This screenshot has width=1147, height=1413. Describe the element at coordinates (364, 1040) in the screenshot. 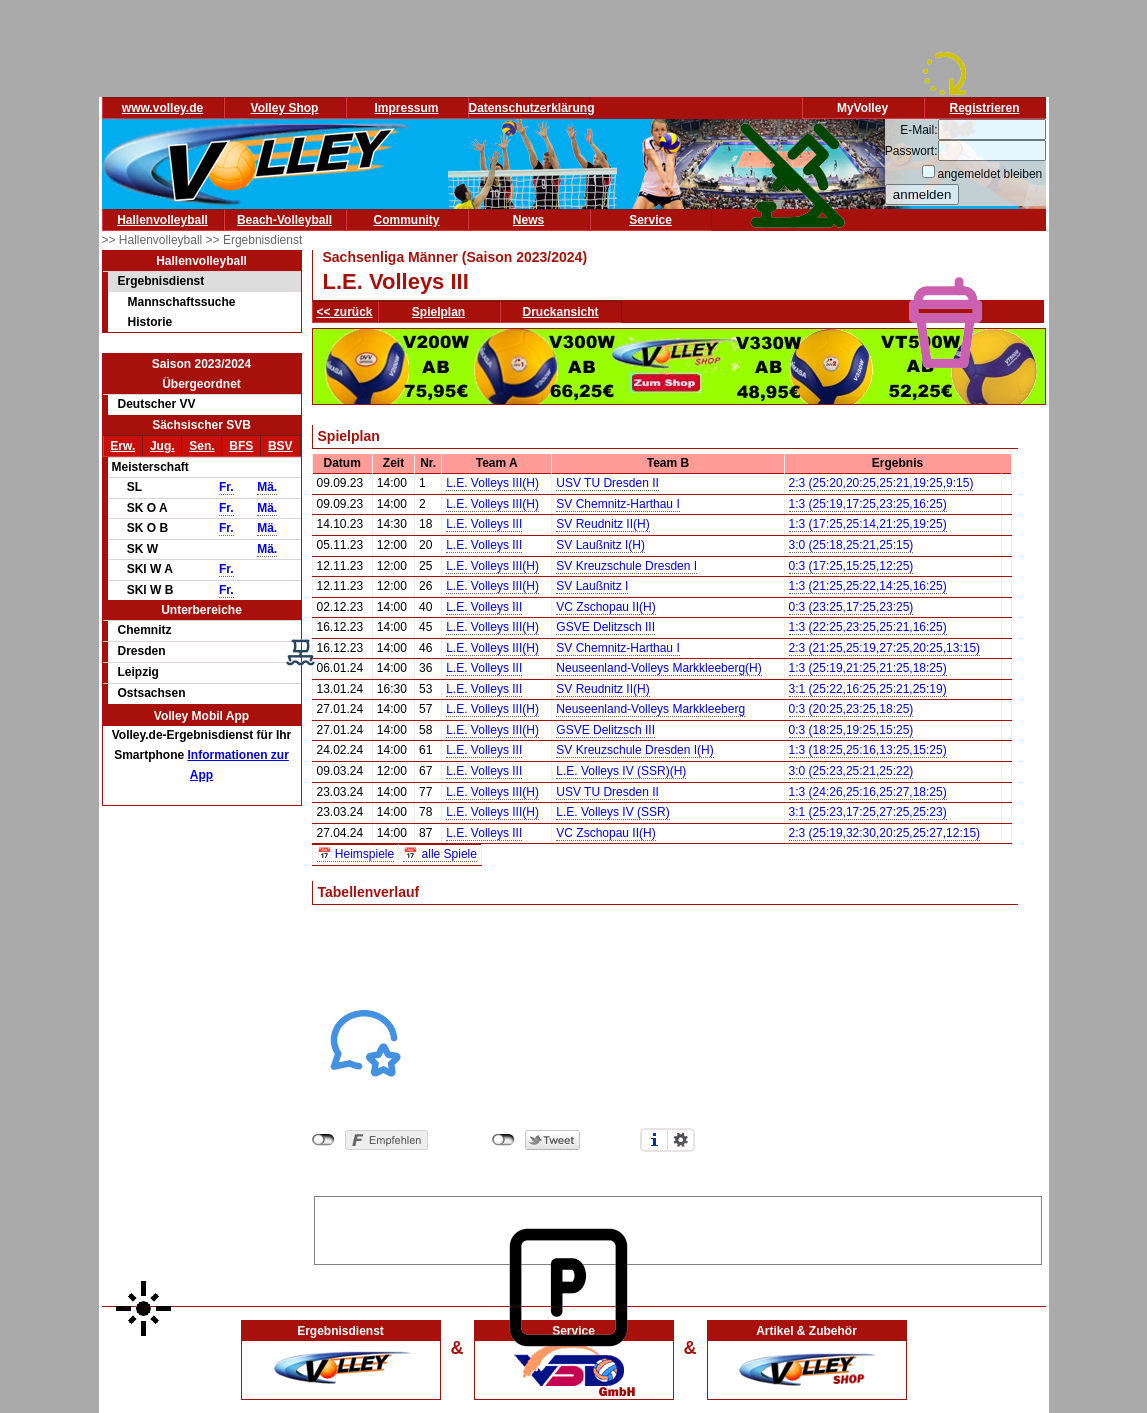

I see `mark a conversation as favorite` at that location.